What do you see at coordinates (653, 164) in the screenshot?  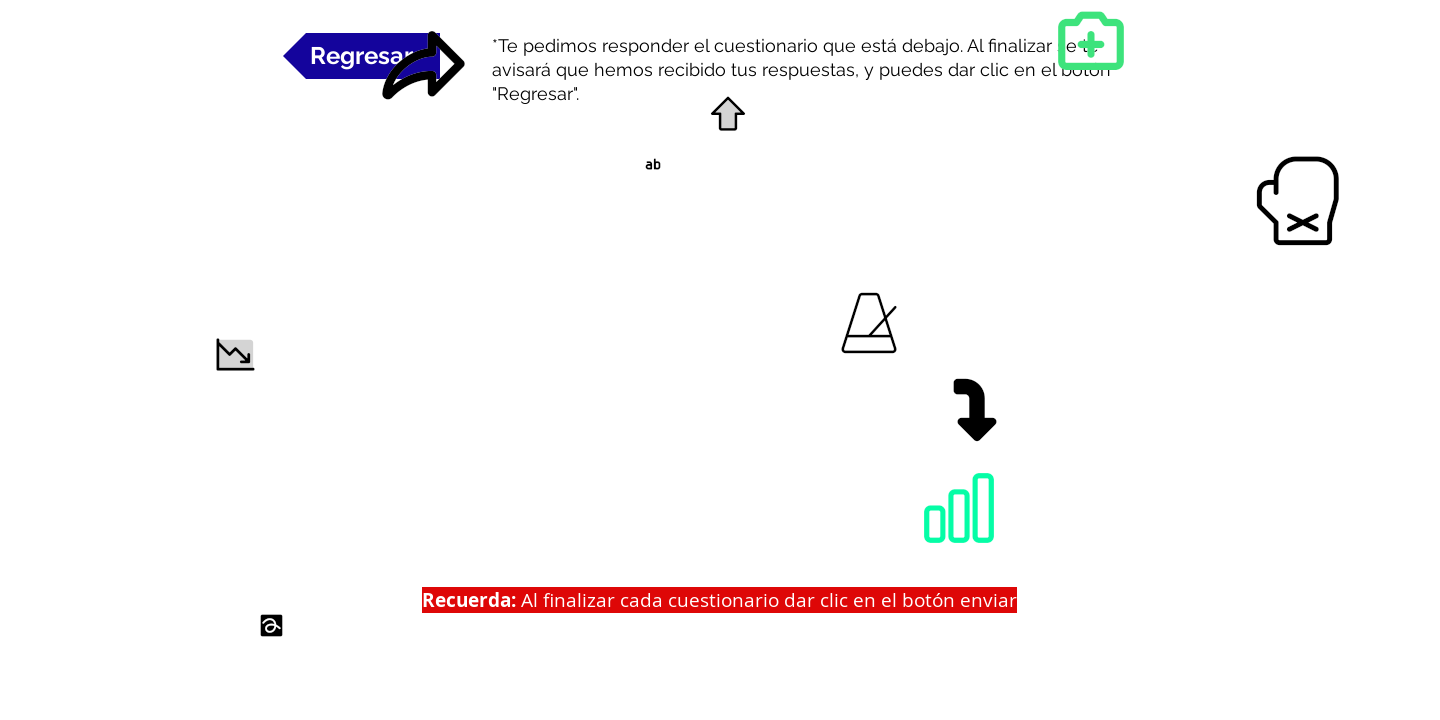 I see `switch to latin alphabet input` at bounding box center [653, 164].